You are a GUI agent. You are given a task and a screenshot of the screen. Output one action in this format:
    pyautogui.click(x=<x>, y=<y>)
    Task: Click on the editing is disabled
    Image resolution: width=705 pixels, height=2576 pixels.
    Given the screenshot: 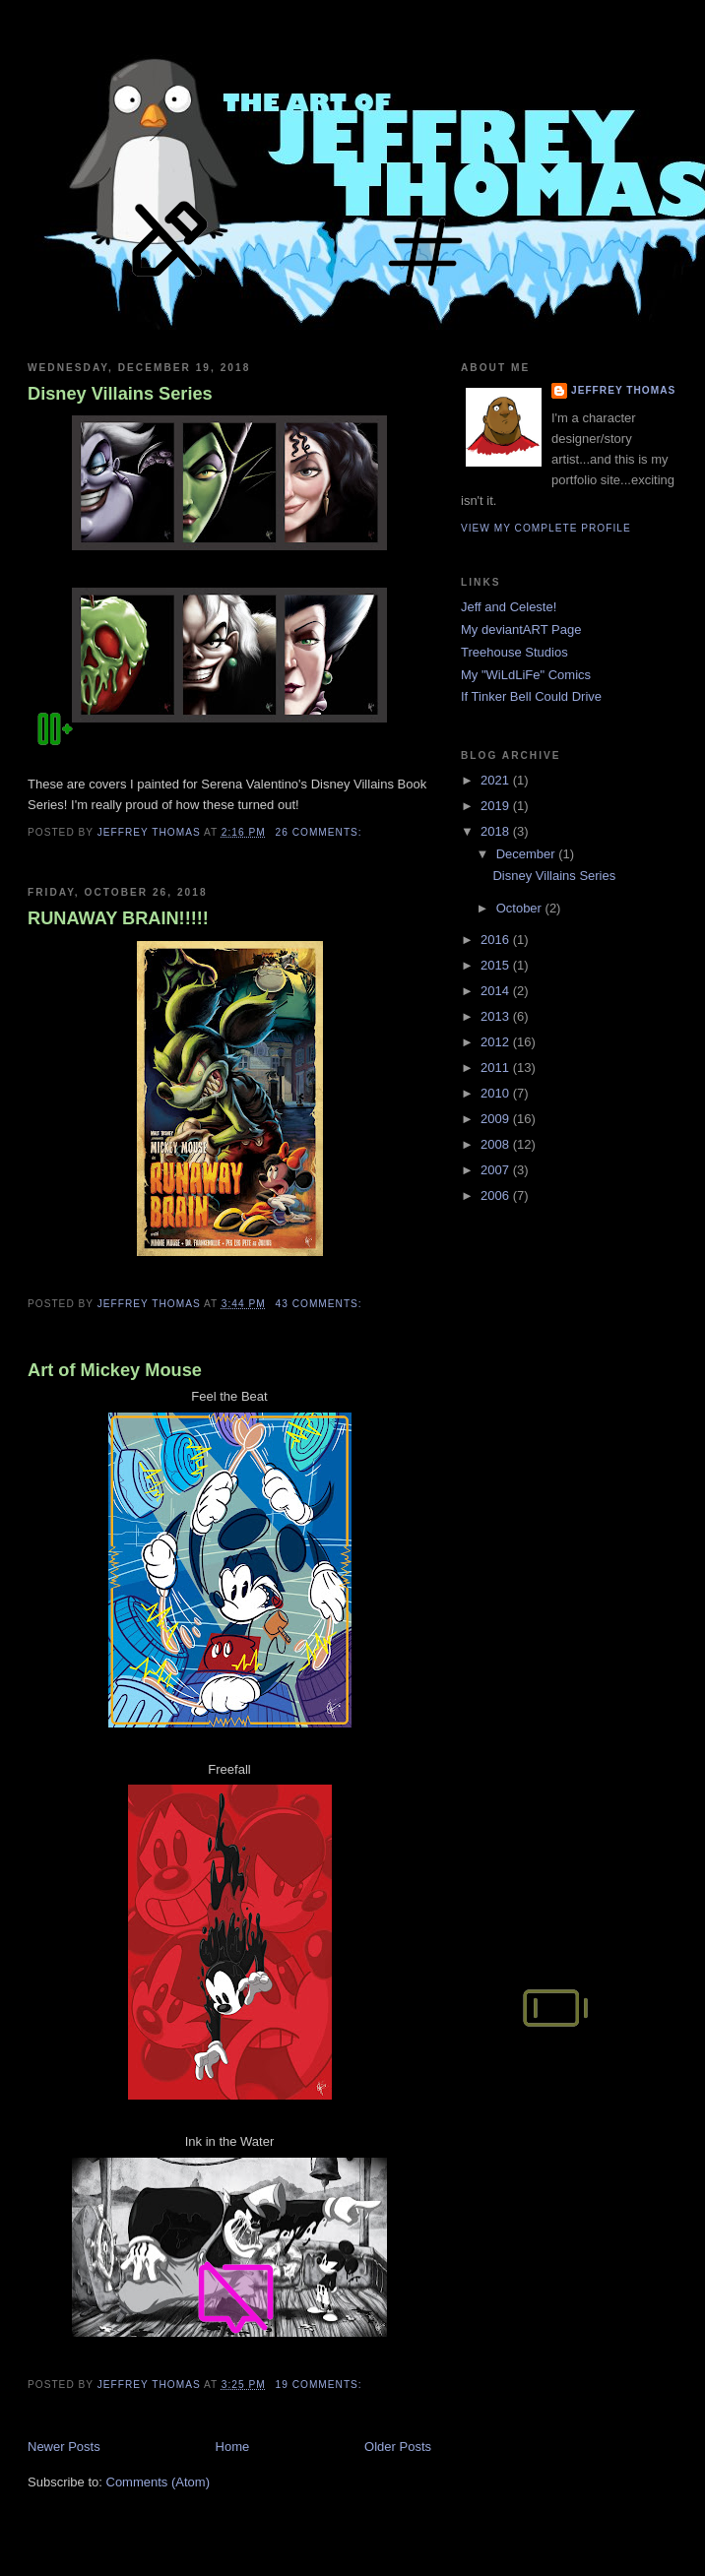 What is the action you would take?
    pyautogui.click(x=168, y=240)
    